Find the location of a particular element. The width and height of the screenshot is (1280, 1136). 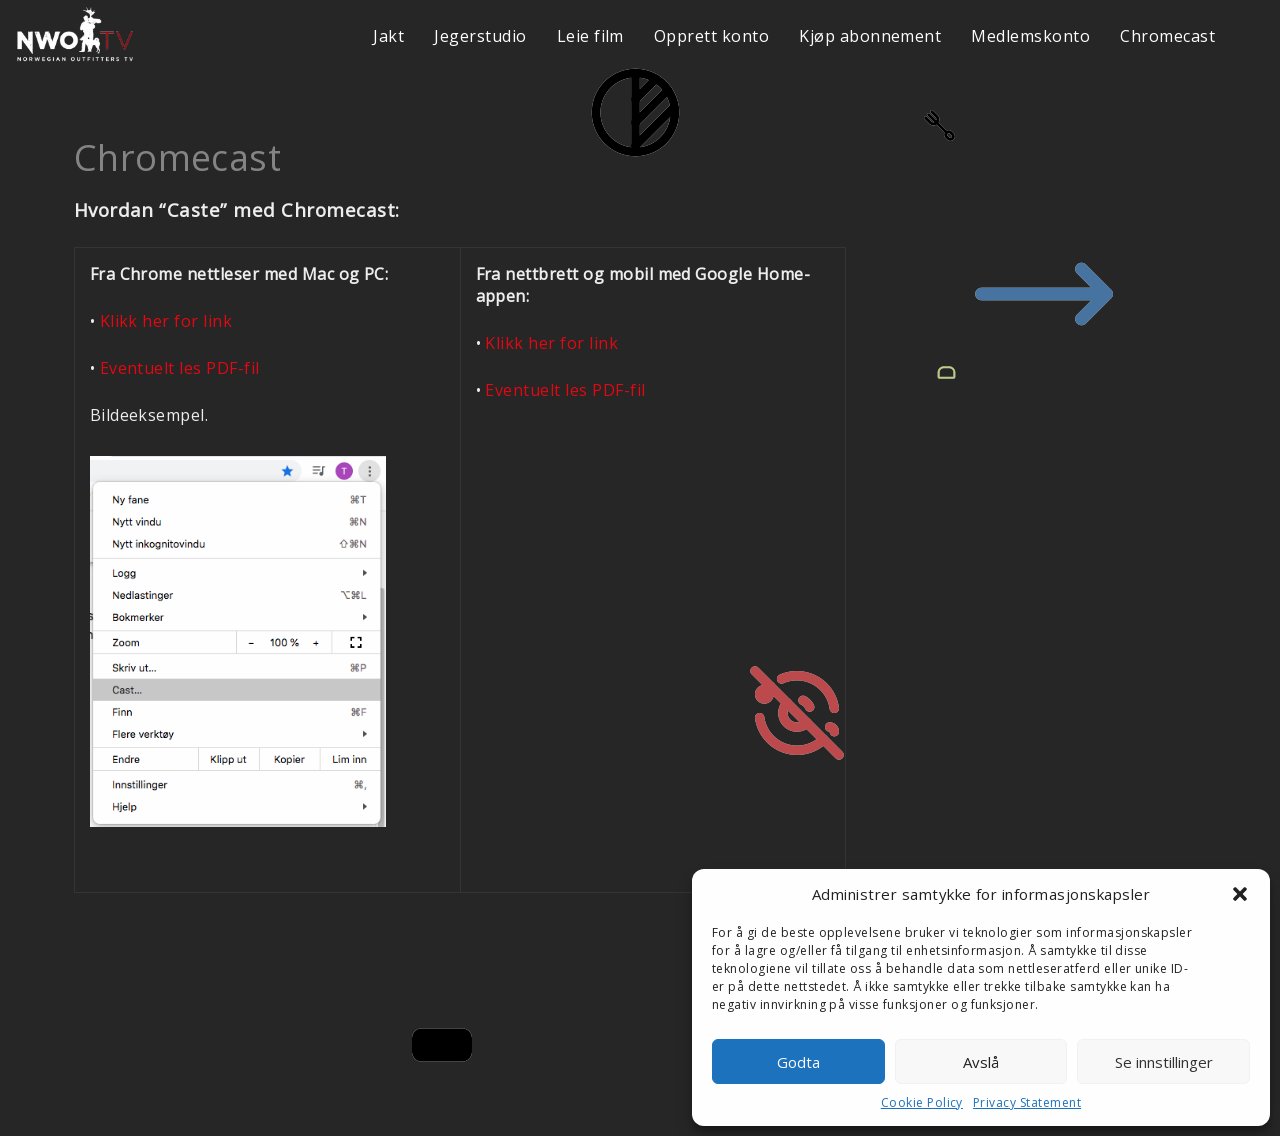

access grilling or barbecue tools is located at coordinates (939, 125).